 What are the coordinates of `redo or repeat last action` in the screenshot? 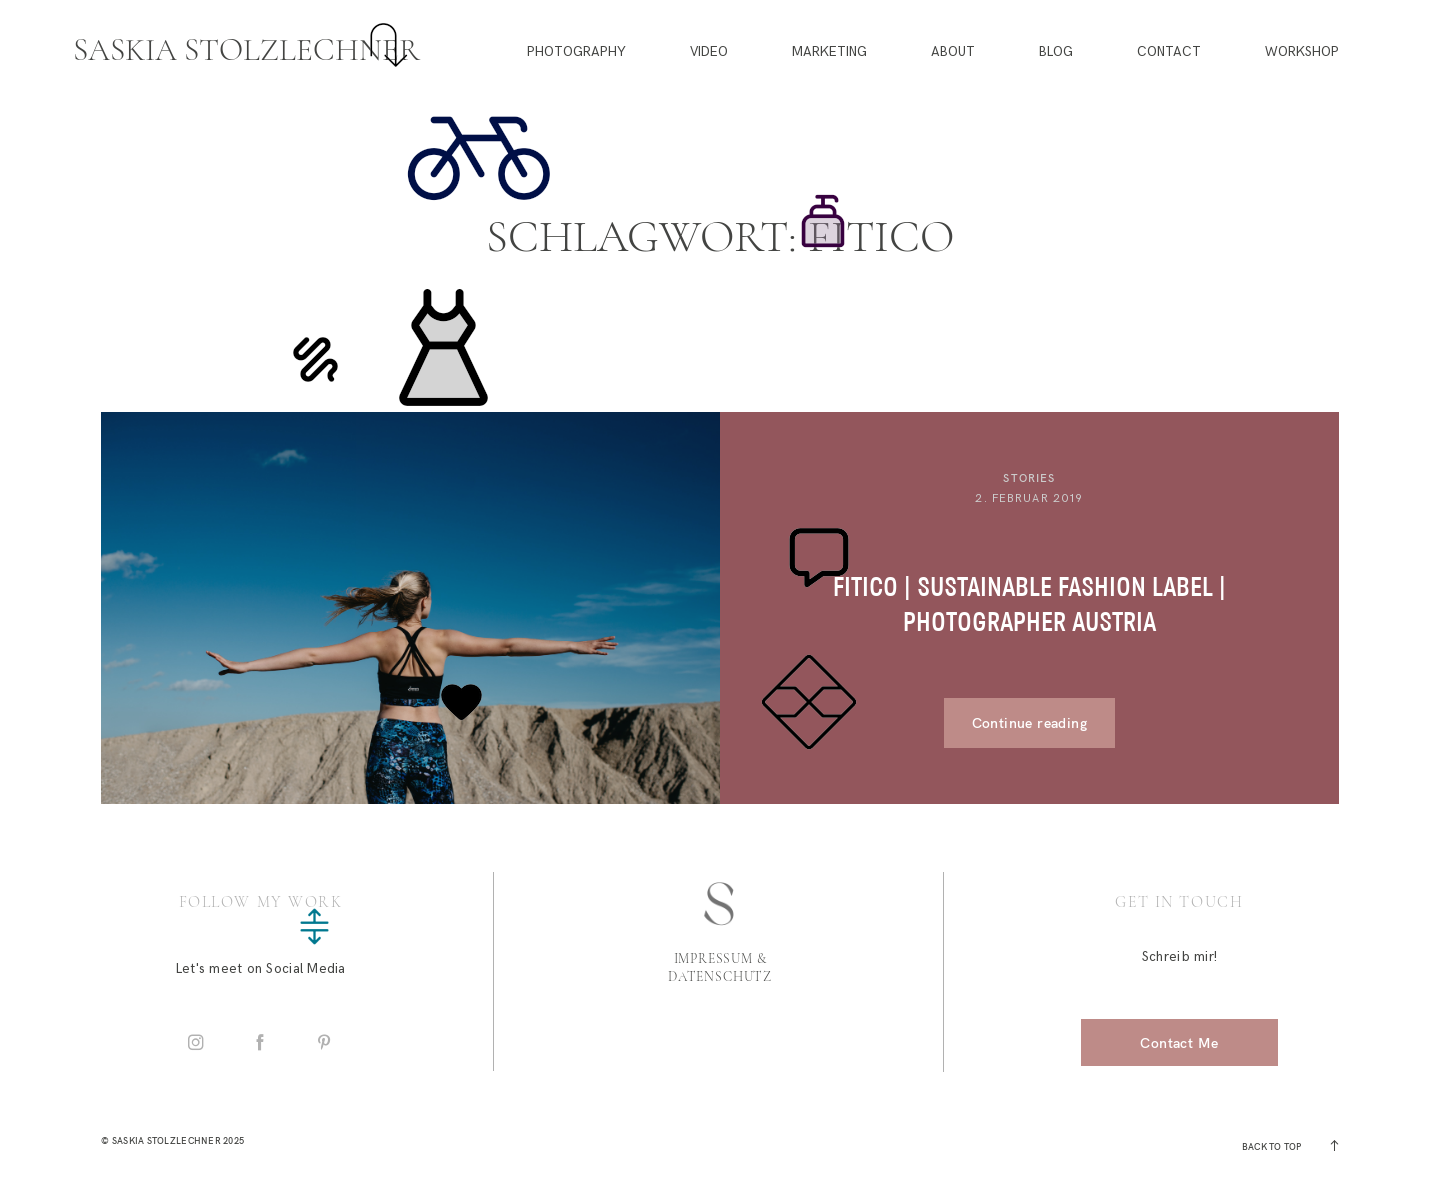 It's located at (387, 45).